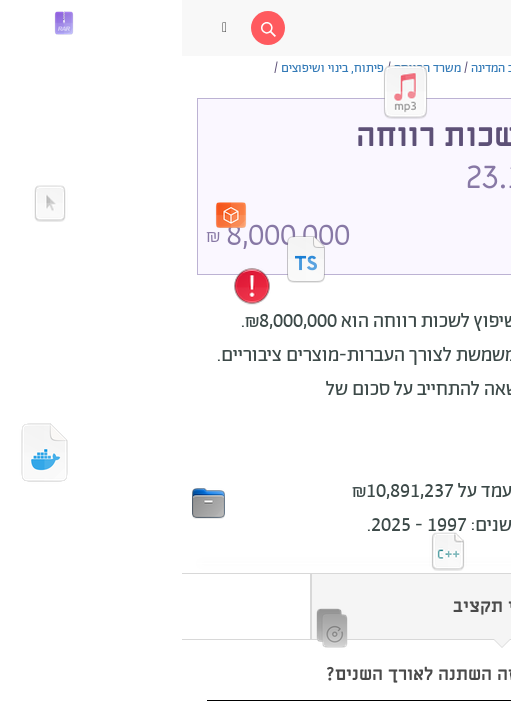  Describe the element at coordinates (332, 628) in the screenshot. I see `access multiple disk drives or storage devices` at that location.